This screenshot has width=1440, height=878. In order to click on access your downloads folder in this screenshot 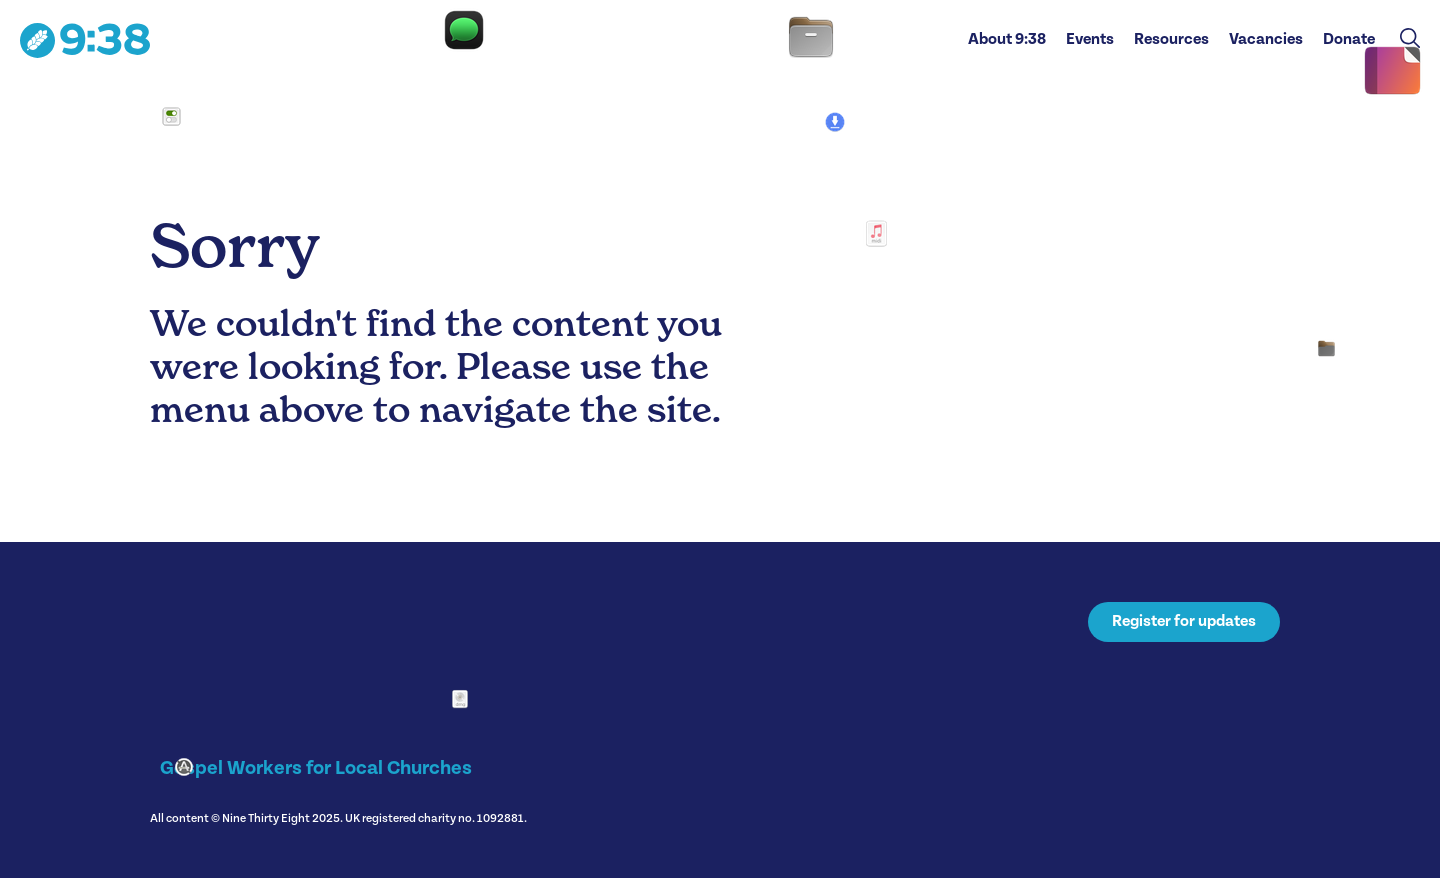, I will do `click(835, 122)`.